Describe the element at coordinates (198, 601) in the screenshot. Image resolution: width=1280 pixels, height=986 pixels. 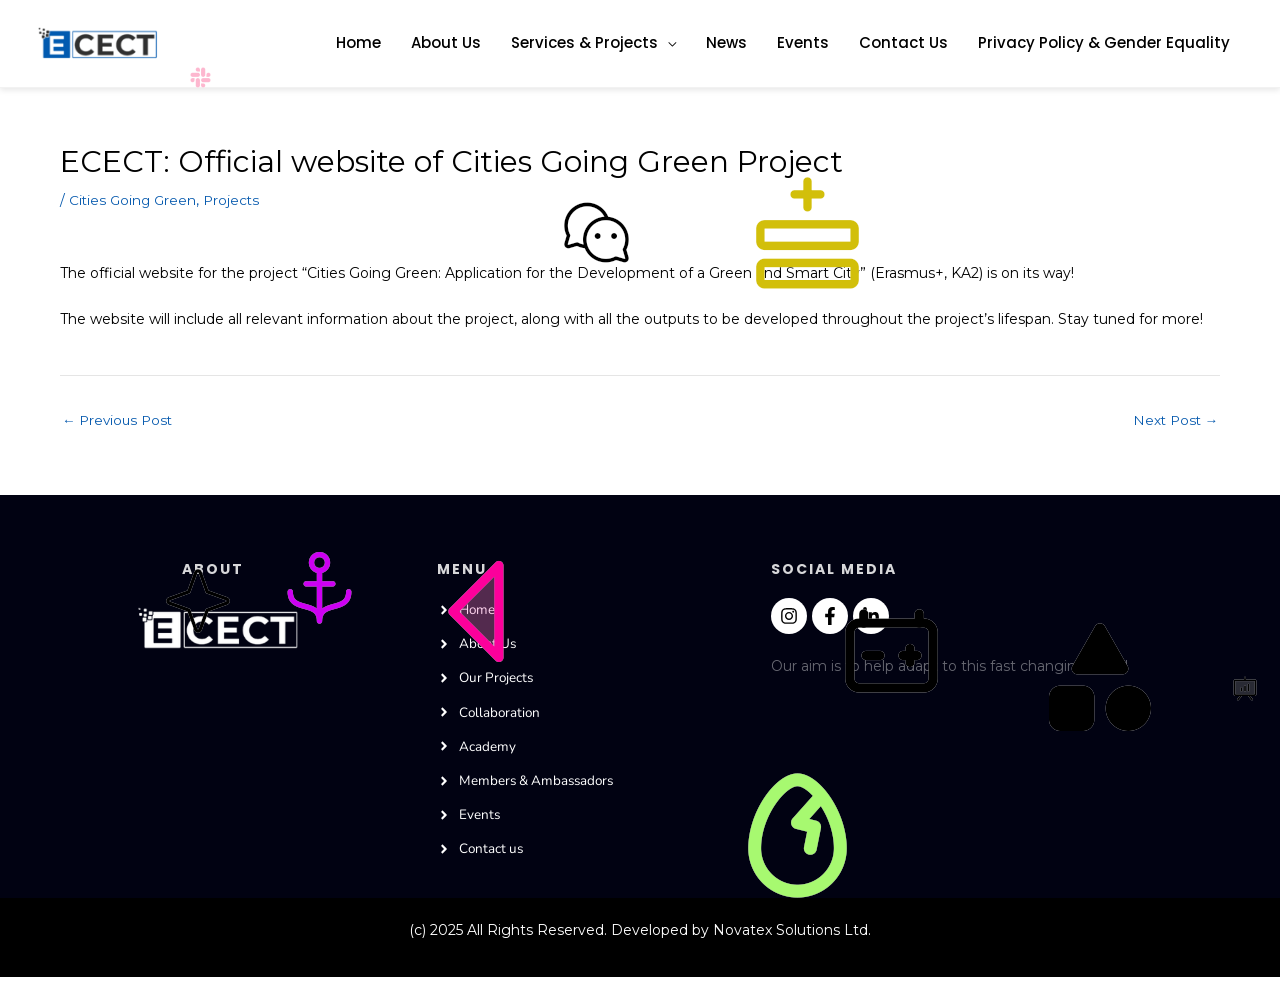
I see `indicates a special or featured item` at that location.